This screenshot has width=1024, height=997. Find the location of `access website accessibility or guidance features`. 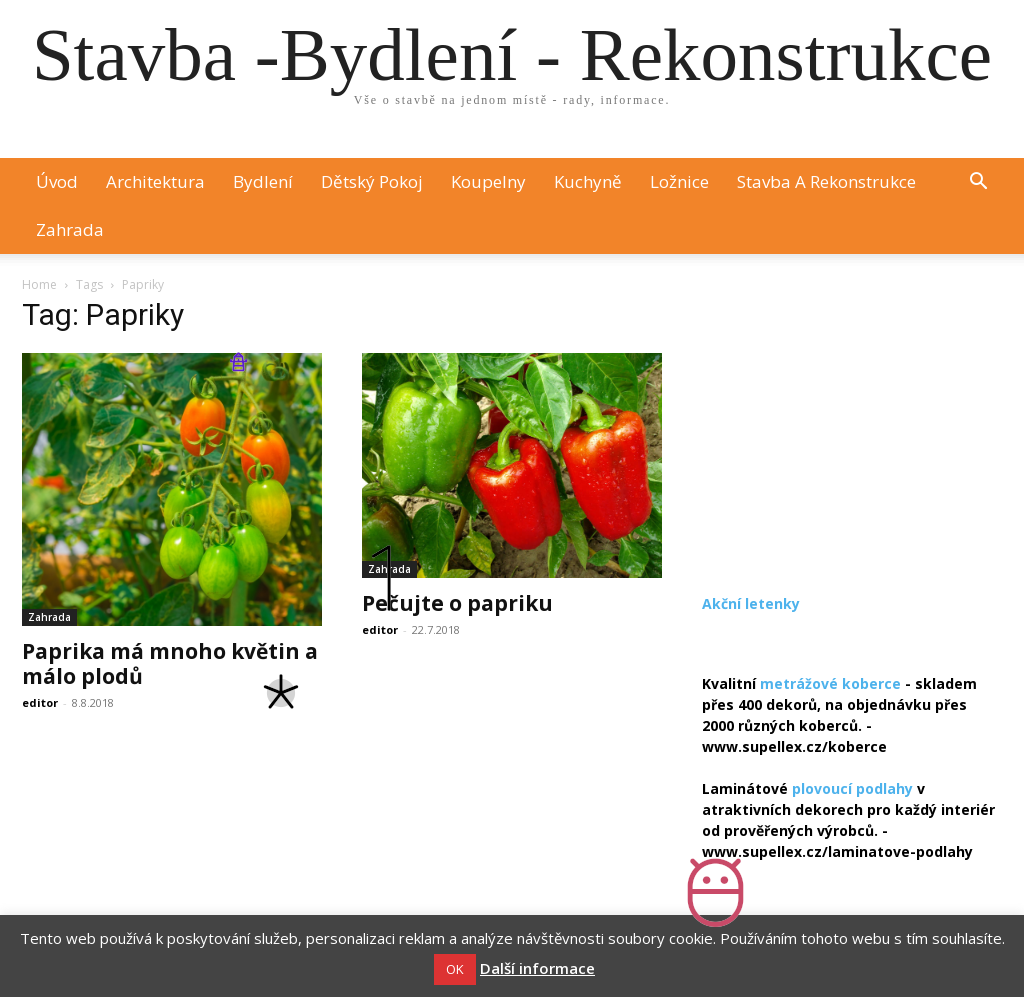

access website accessibility or guidance features is located at coordinates (238, 362).